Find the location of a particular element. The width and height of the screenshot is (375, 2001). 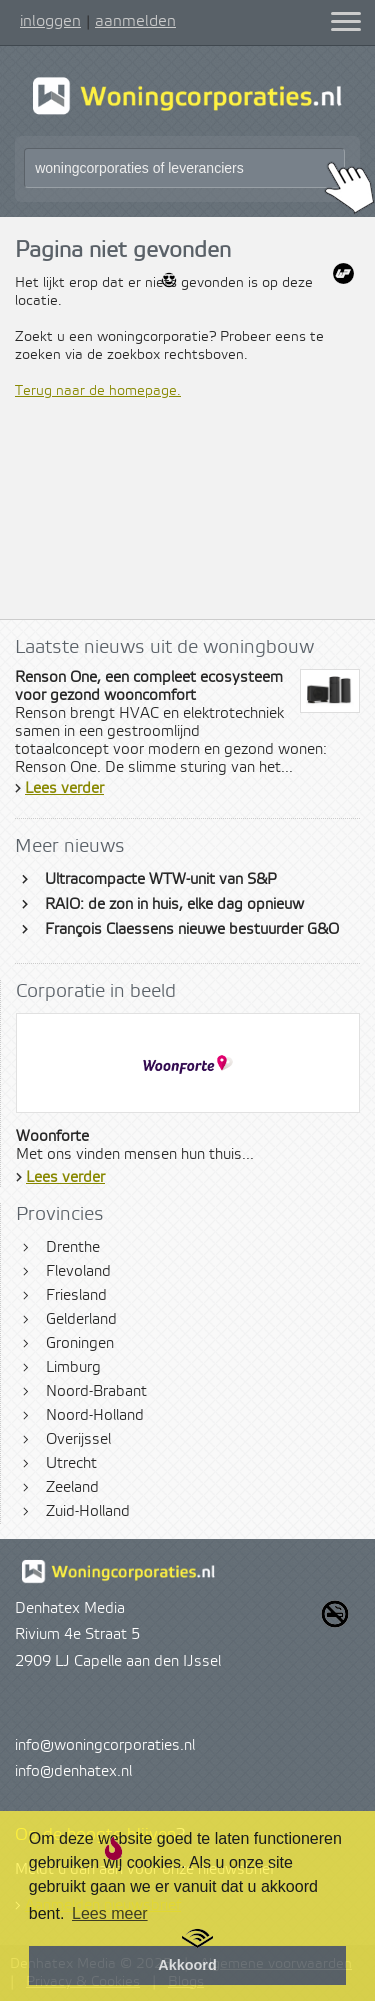

react with love or adoration is located at coordinates (169, 280).